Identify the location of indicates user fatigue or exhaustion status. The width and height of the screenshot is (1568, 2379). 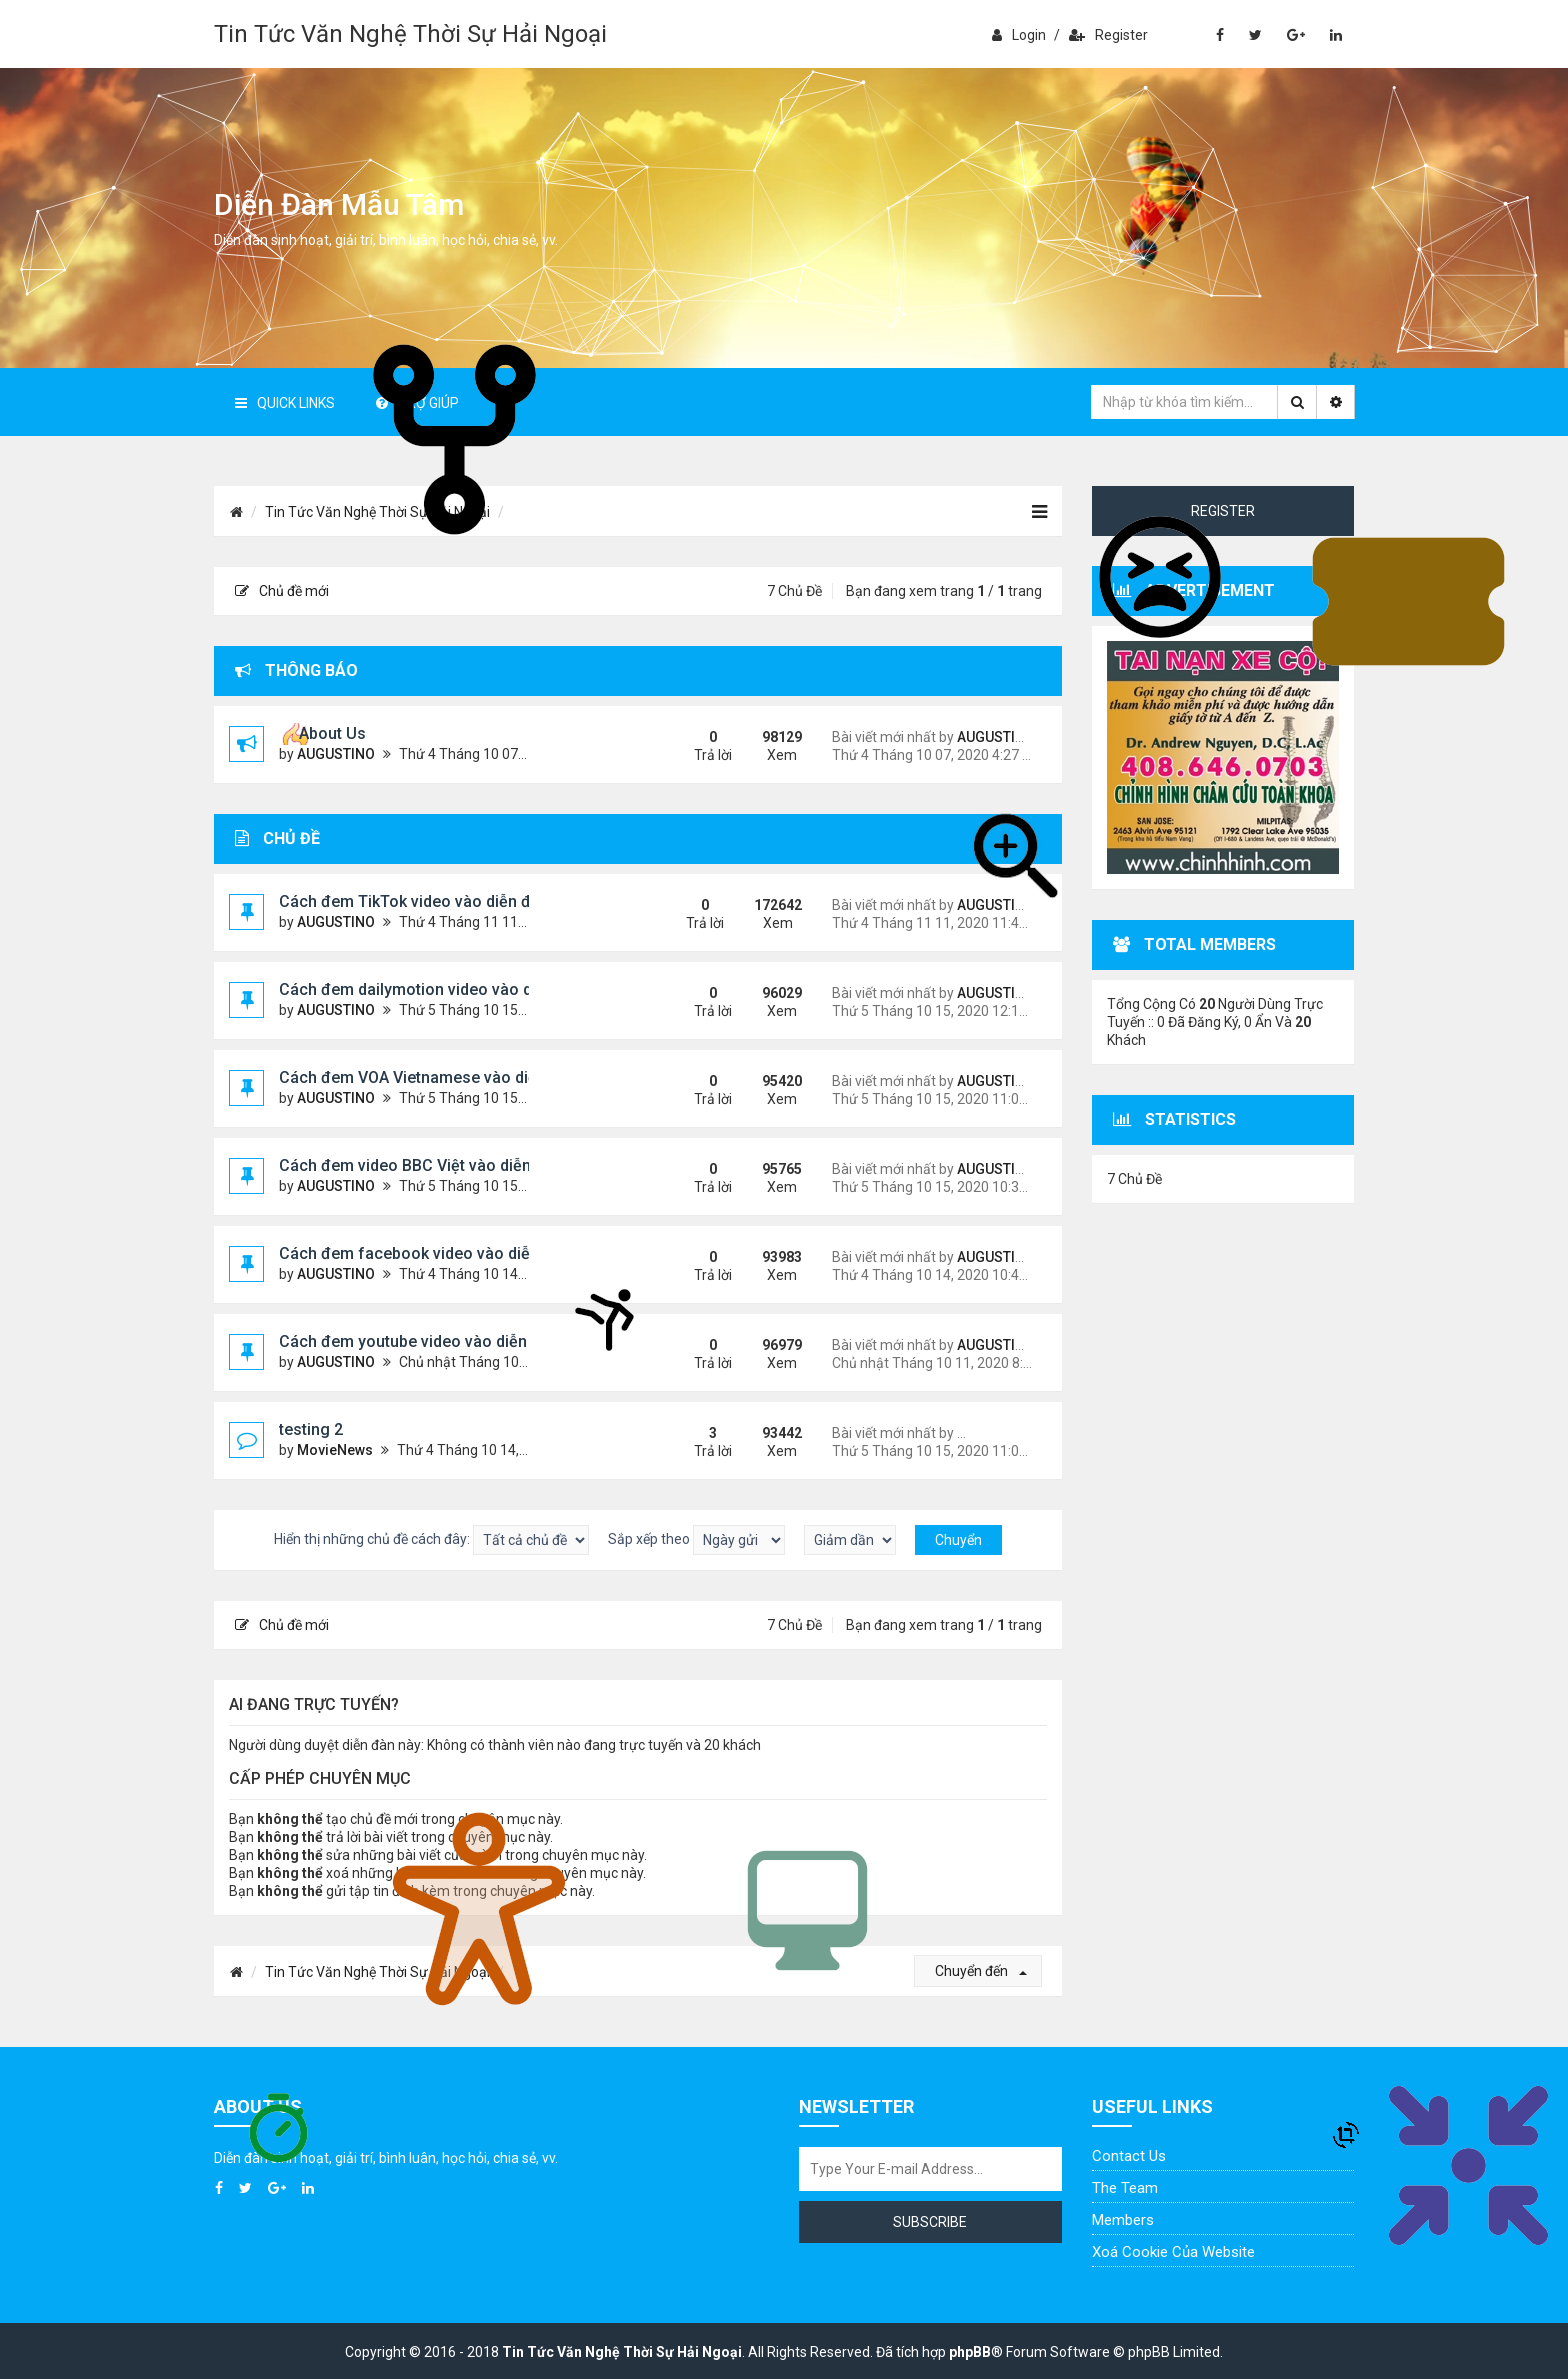
(1160, 577).